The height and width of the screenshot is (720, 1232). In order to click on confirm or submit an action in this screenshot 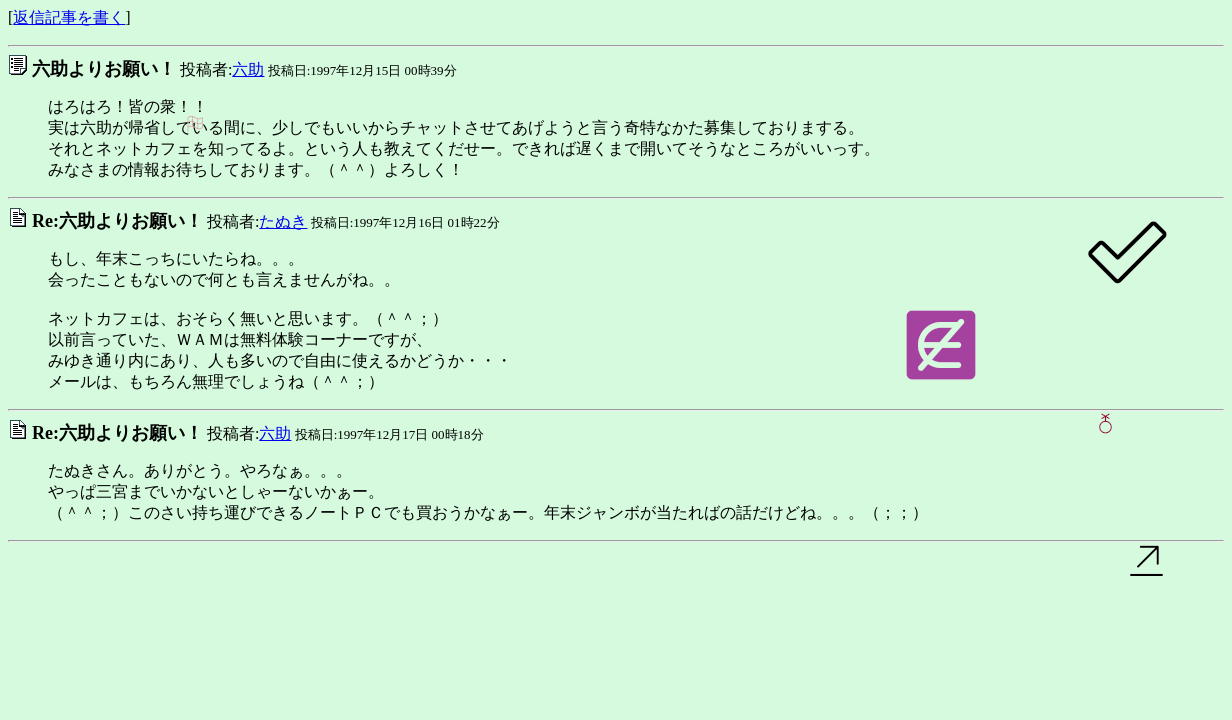, I will do `click(1126, 251)`.